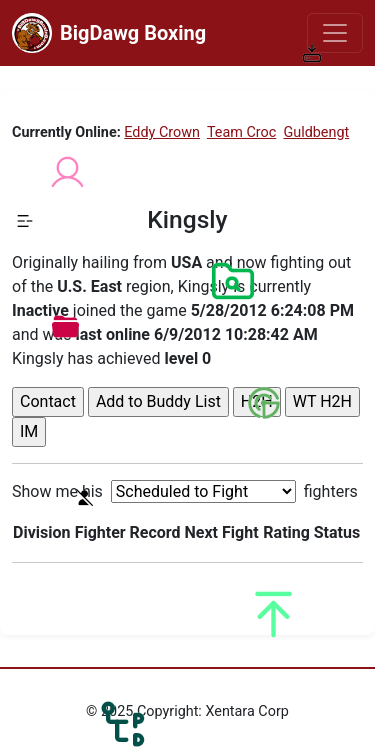 This screenshot has height=754, width=375. Describe the element at coordinates (273, 614) in the screenshot. I see `upload file to cloud or server` at that location.